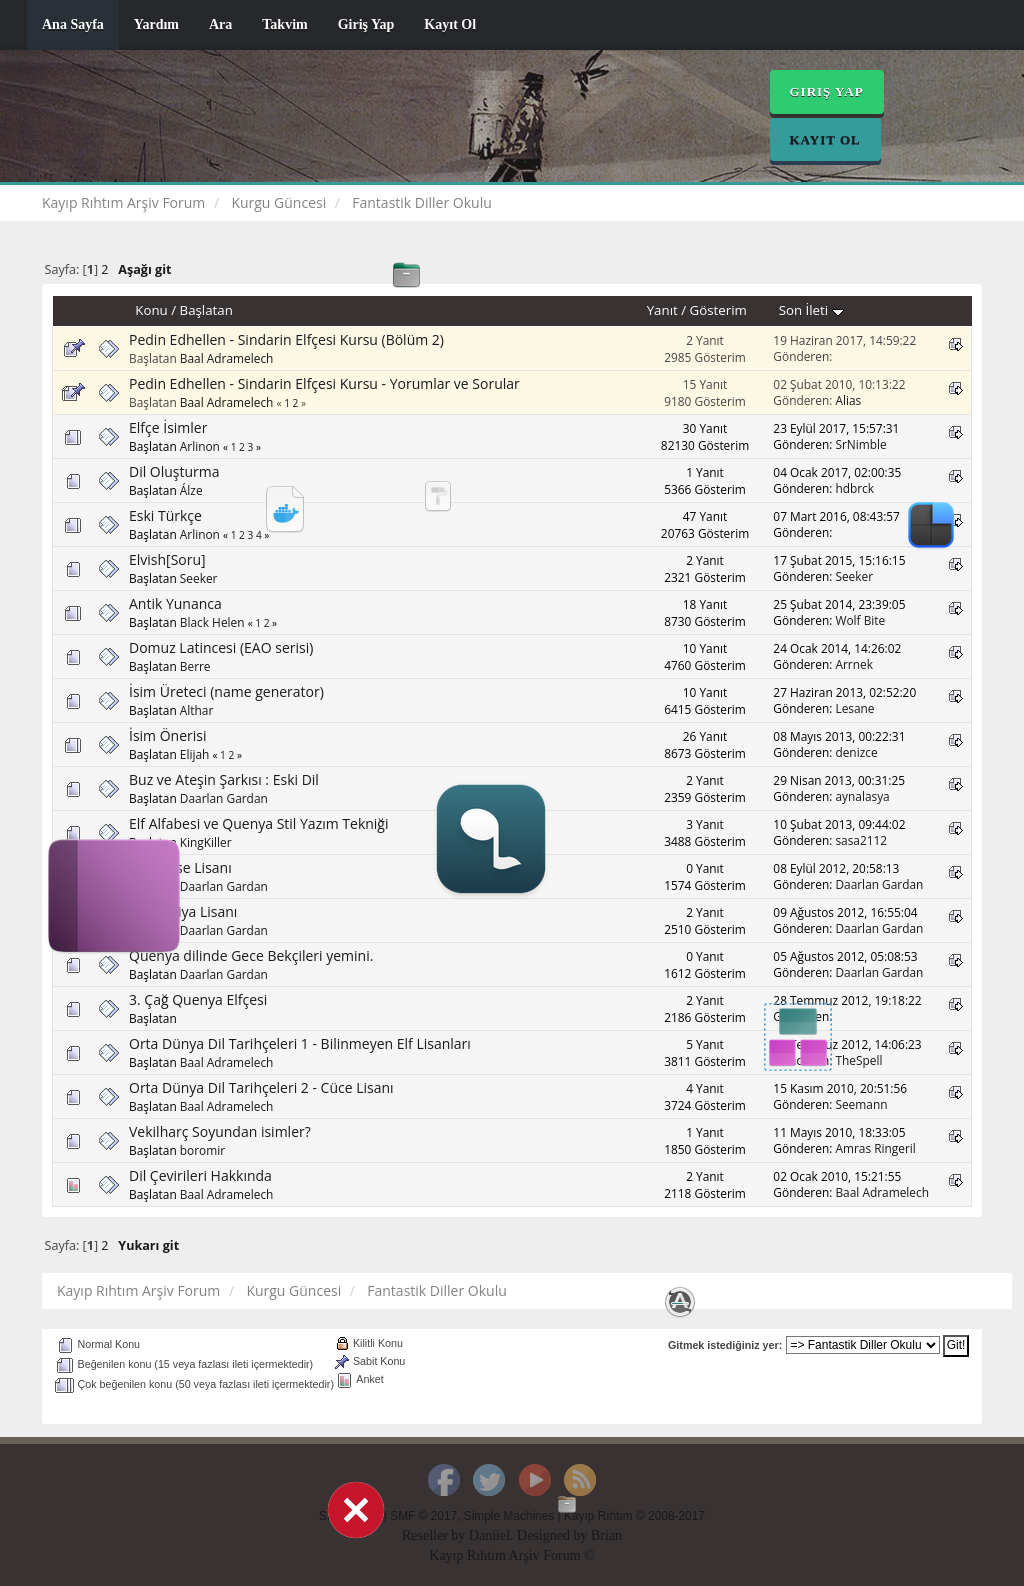  I want to click on open file manager application, so click(406, 274).